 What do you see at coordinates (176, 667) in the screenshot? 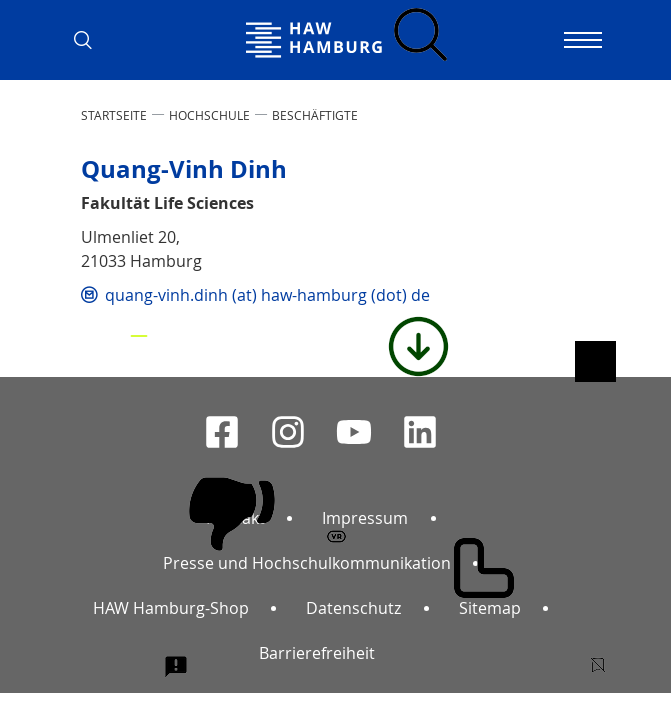
I see `view announcements or alerts` at bounding box center [176, 667].